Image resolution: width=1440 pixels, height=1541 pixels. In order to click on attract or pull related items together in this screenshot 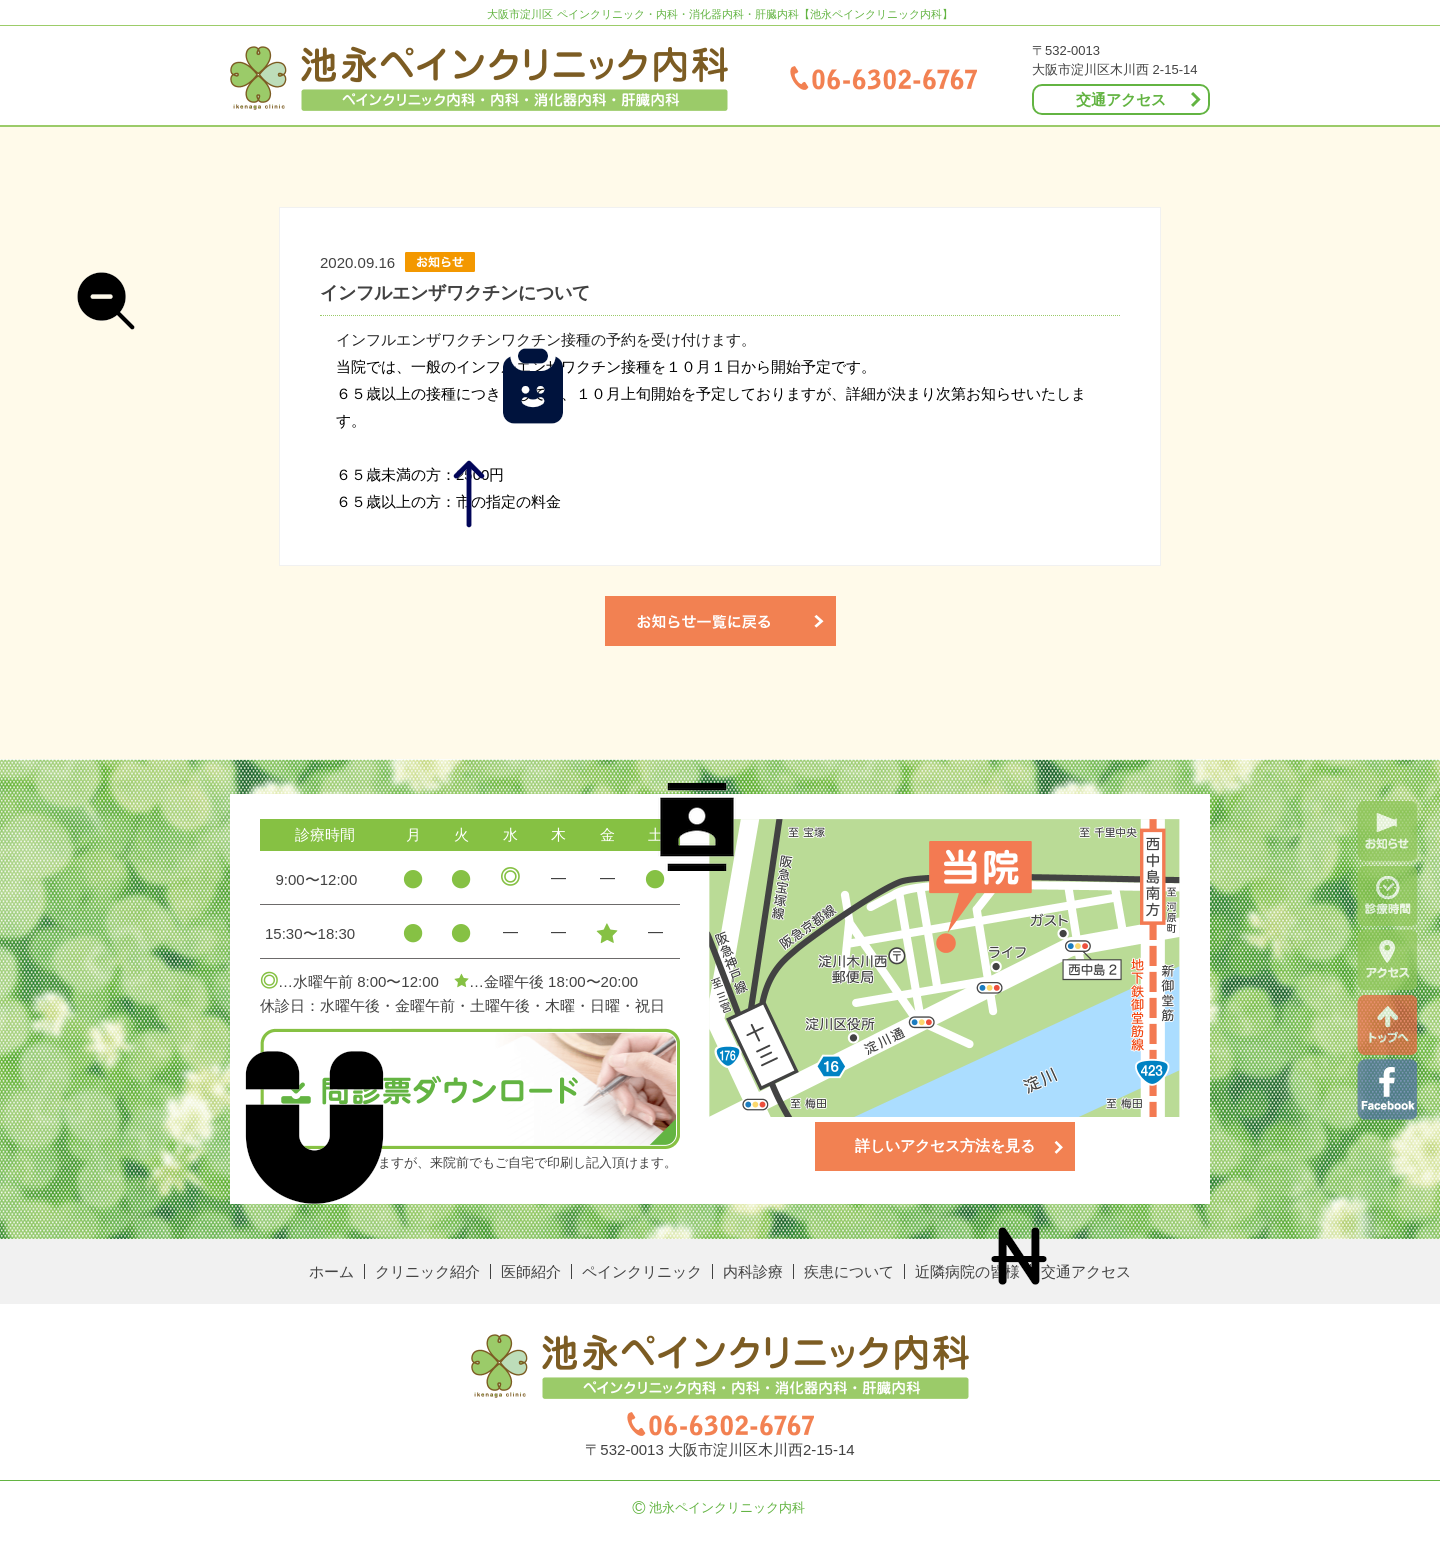, I will do `click(314, 1127)`.